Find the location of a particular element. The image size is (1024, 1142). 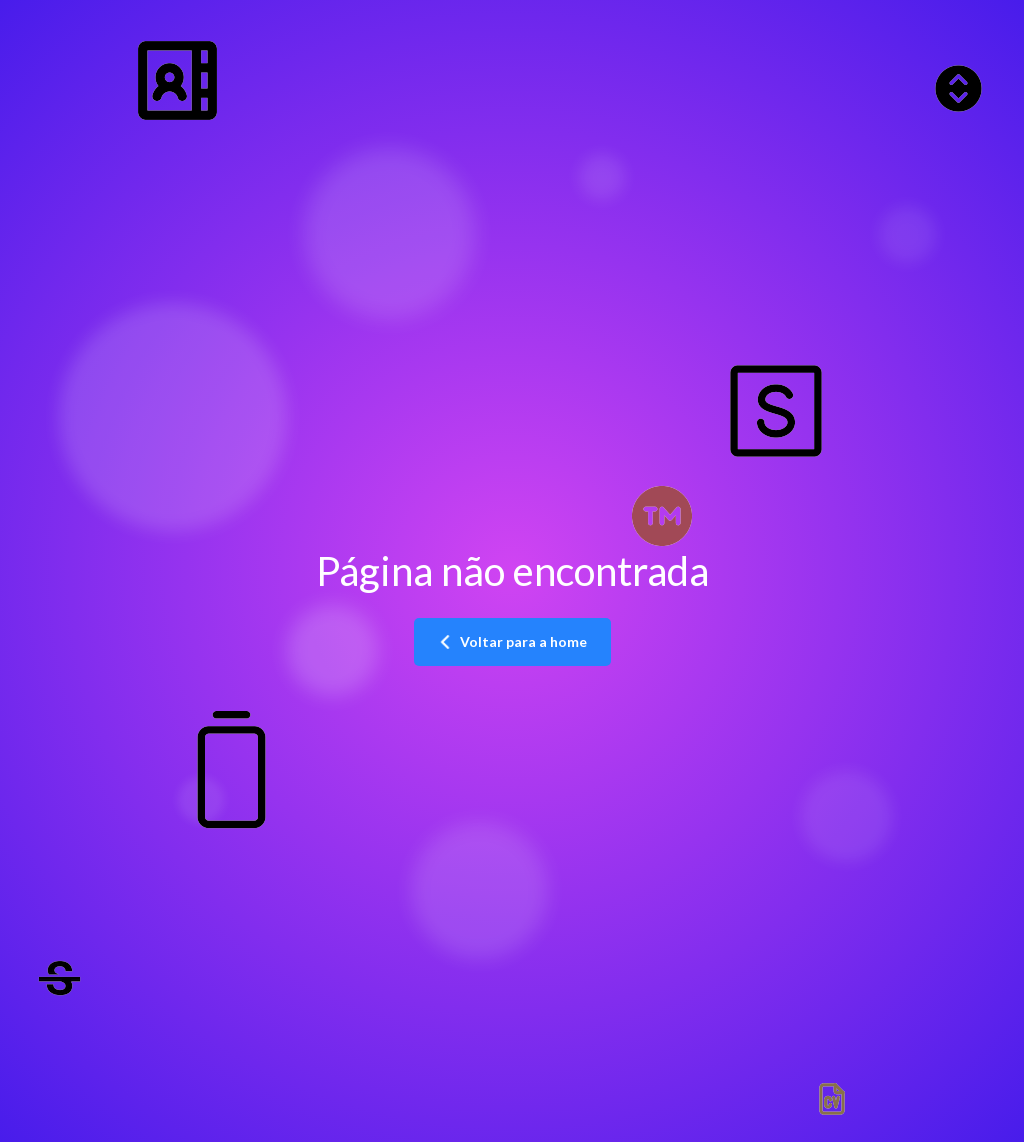

link to Stripe payment services is located at coordinates (776, 411).